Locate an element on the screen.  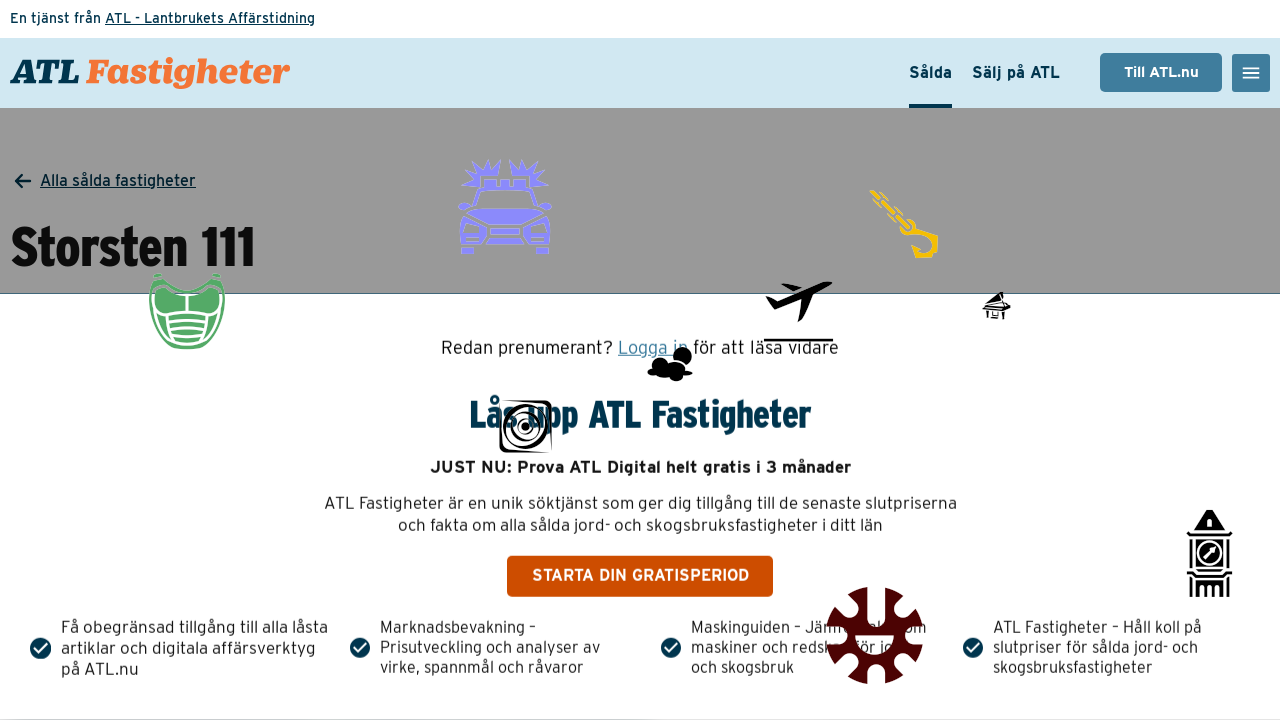
view clock tower landmark or building is located at coordinates (1209, 553).